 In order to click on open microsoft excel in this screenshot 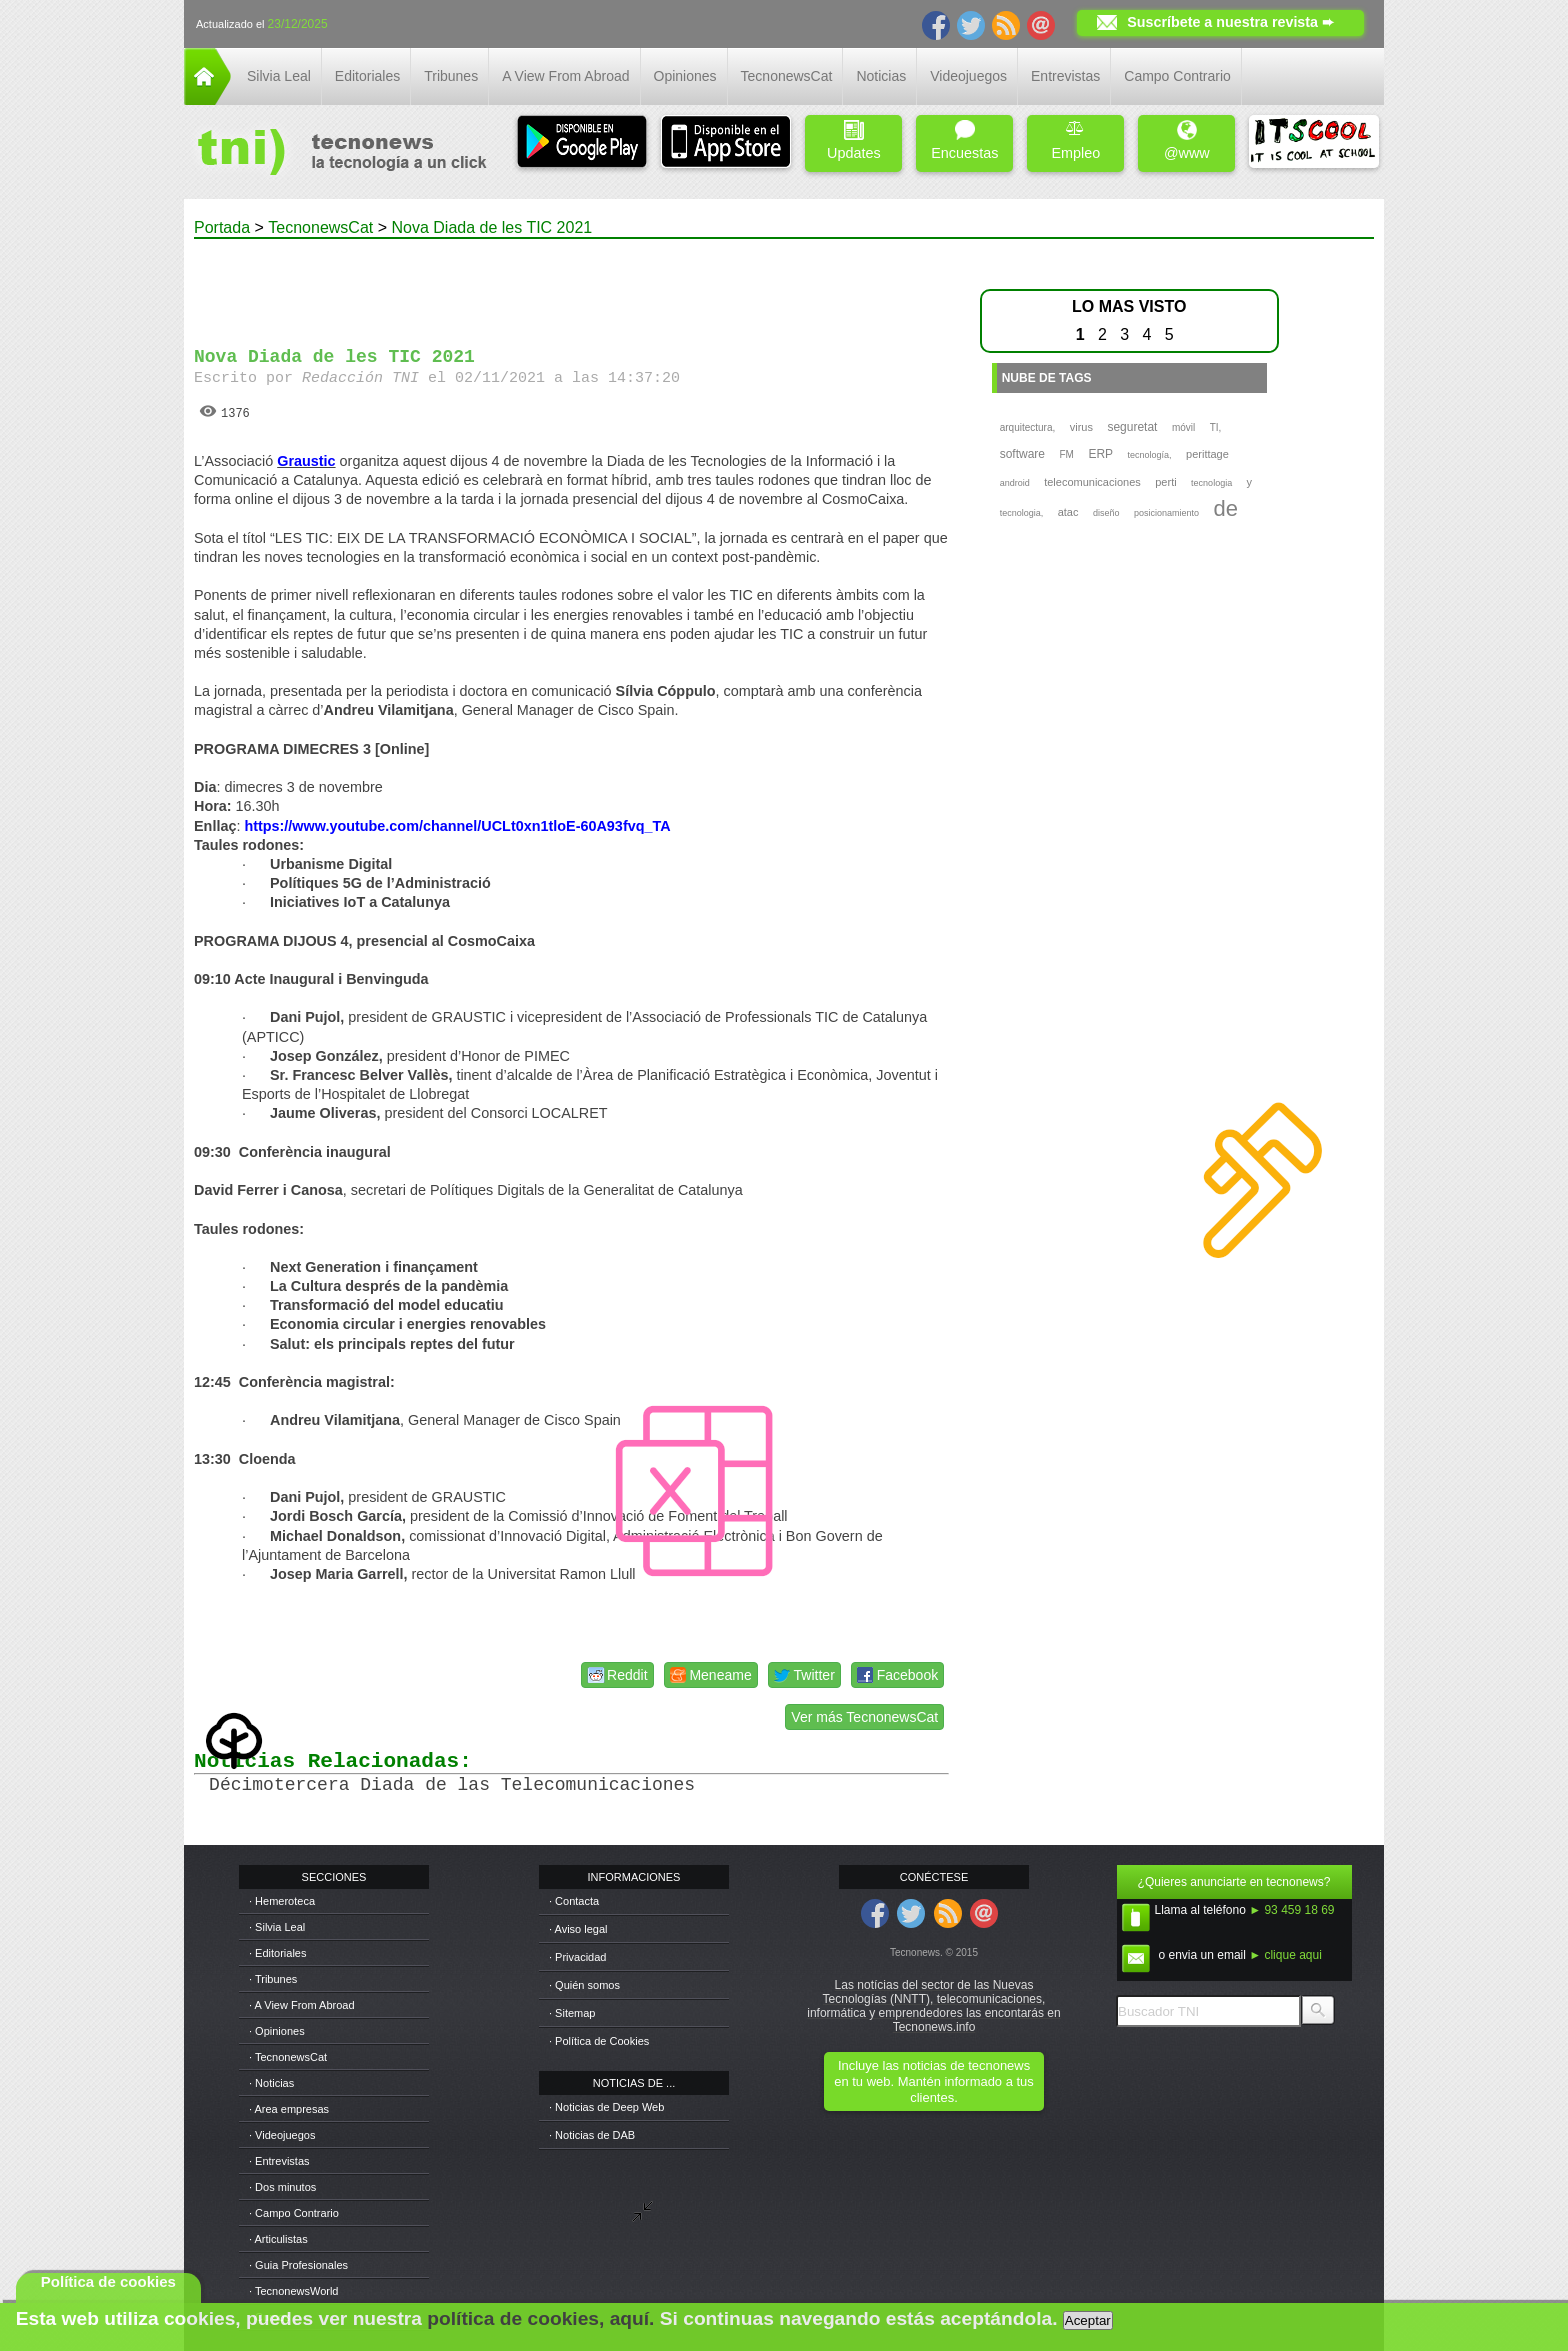, I will do `click(701, 1491)`.